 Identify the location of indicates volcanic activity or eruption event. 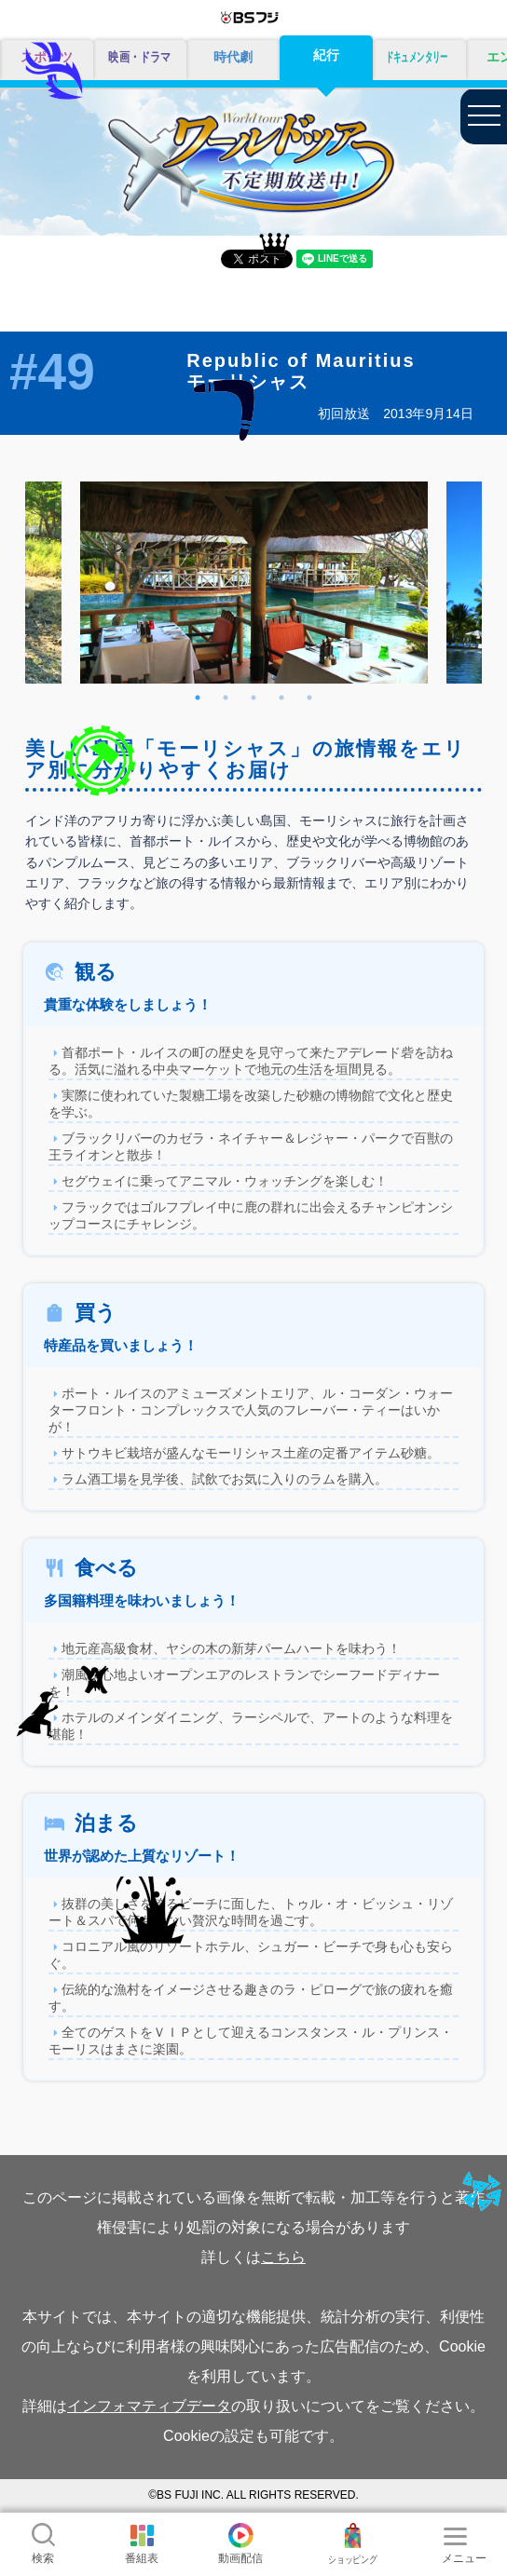
(150, 1910).